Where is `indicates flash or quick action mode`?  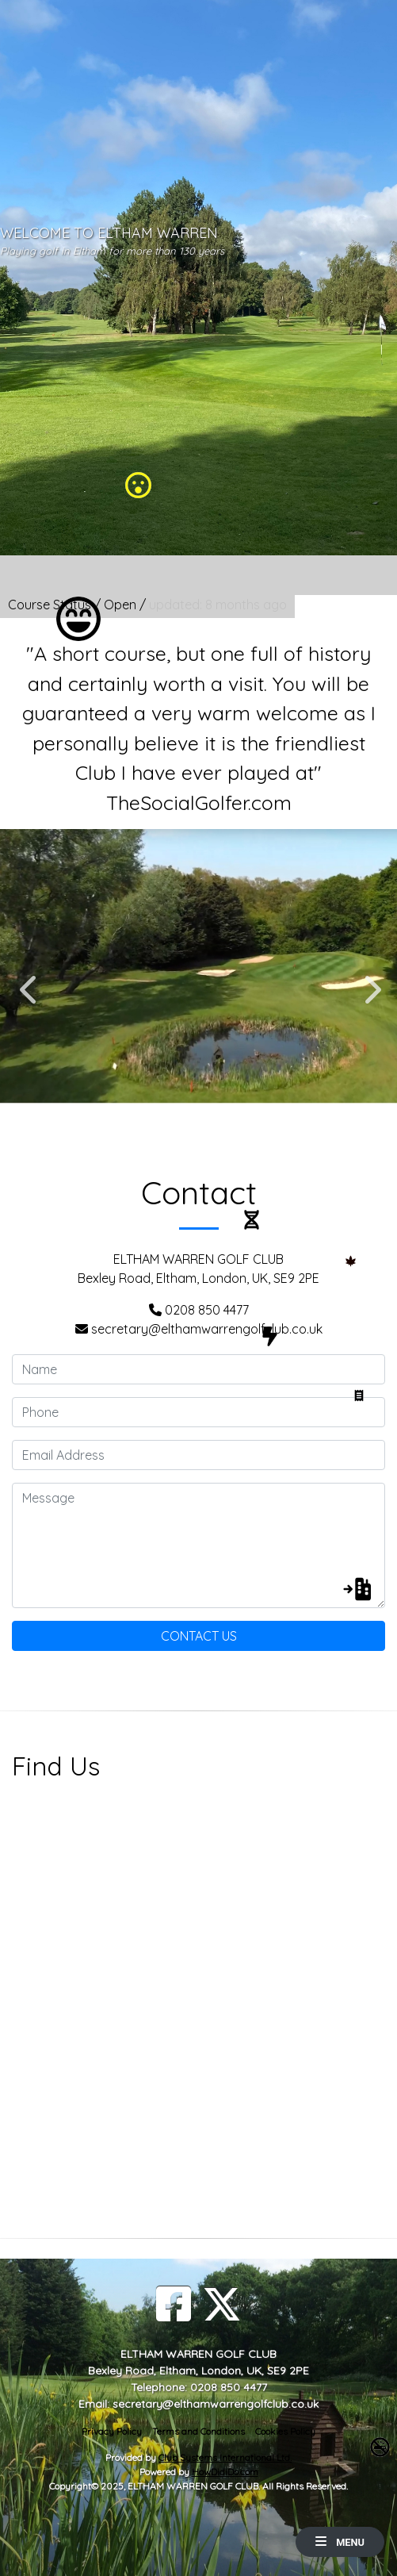
indicates flash or quick action mode is located at coordinates (269, 1336).